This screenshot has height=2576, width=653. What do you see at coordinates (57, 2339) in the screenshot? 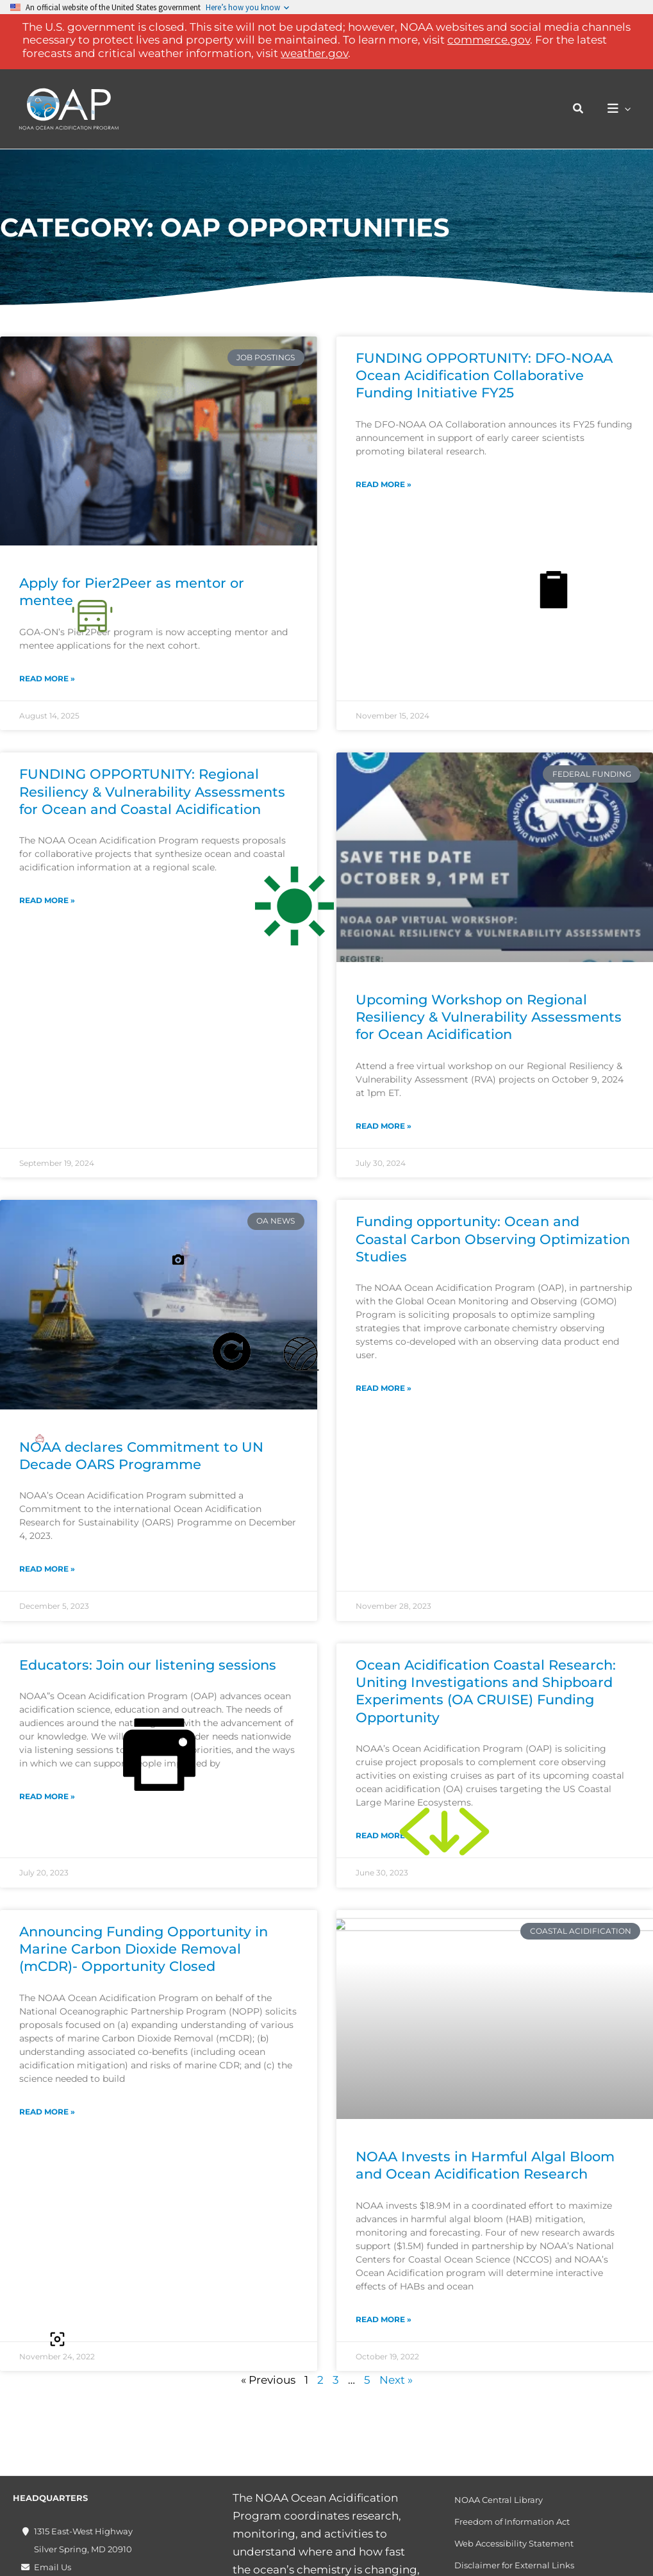
I see `center focus on camera viewfinder` at bounding box center [57, 2339].